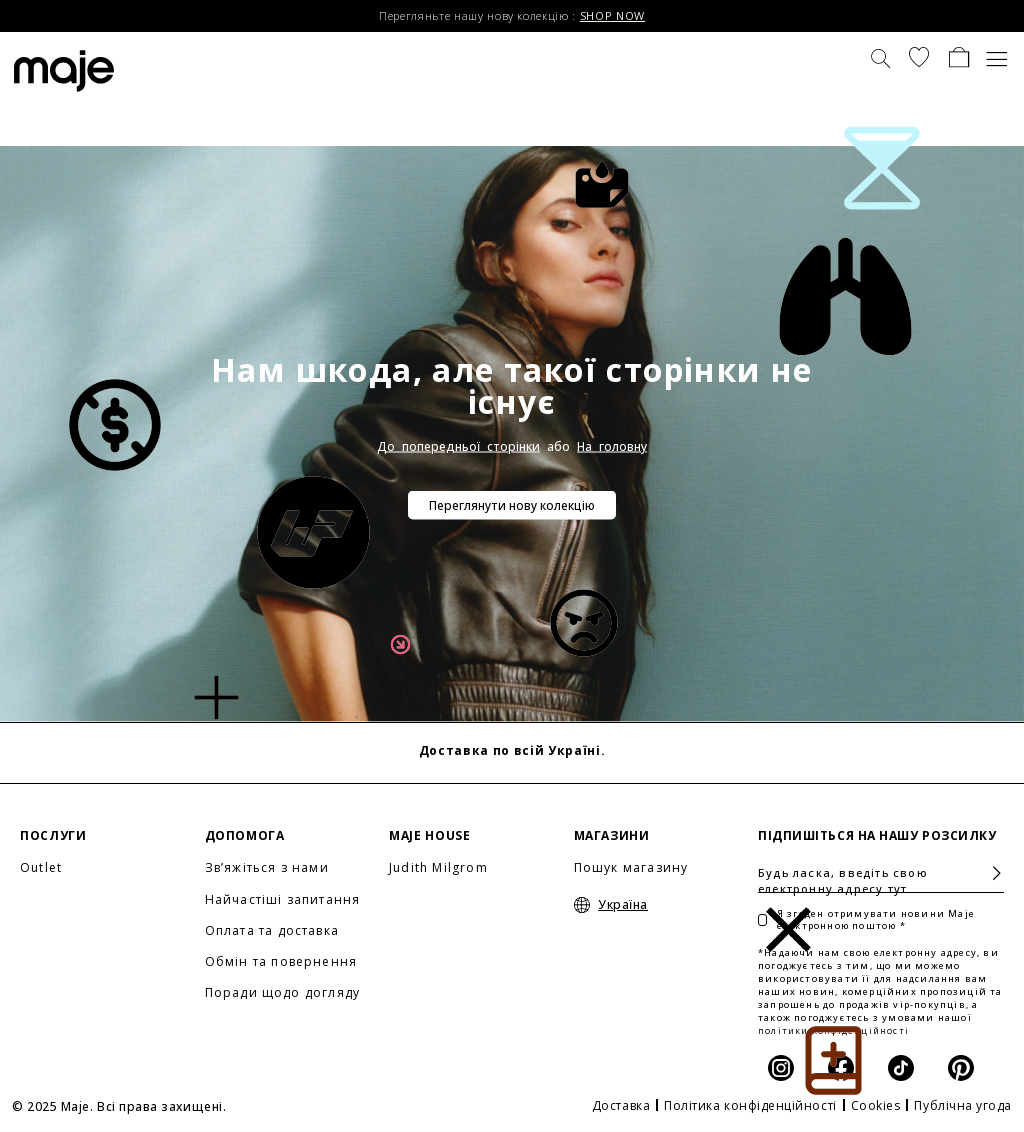 The height and width of the screenshot is (1132, 1024). I want to click on indicates free or no-cost content, so click(115, 425).